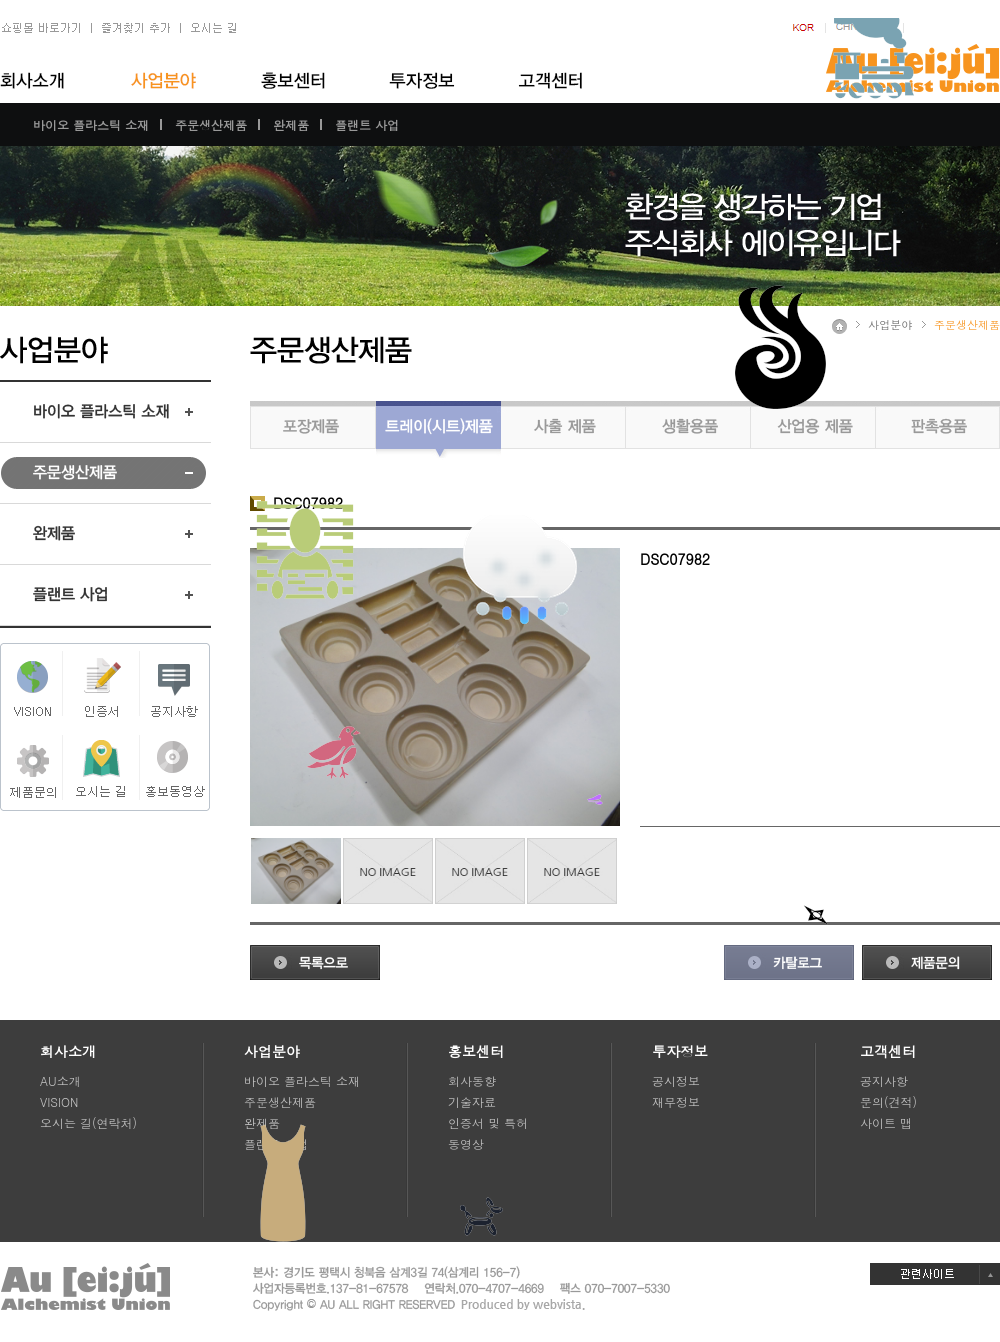 This screenshot has width=1000, height=1342. Describe the element at coordinates (520, 567) in the screenshot. I see `indicates mixed precipitation weather conditions` at that location.